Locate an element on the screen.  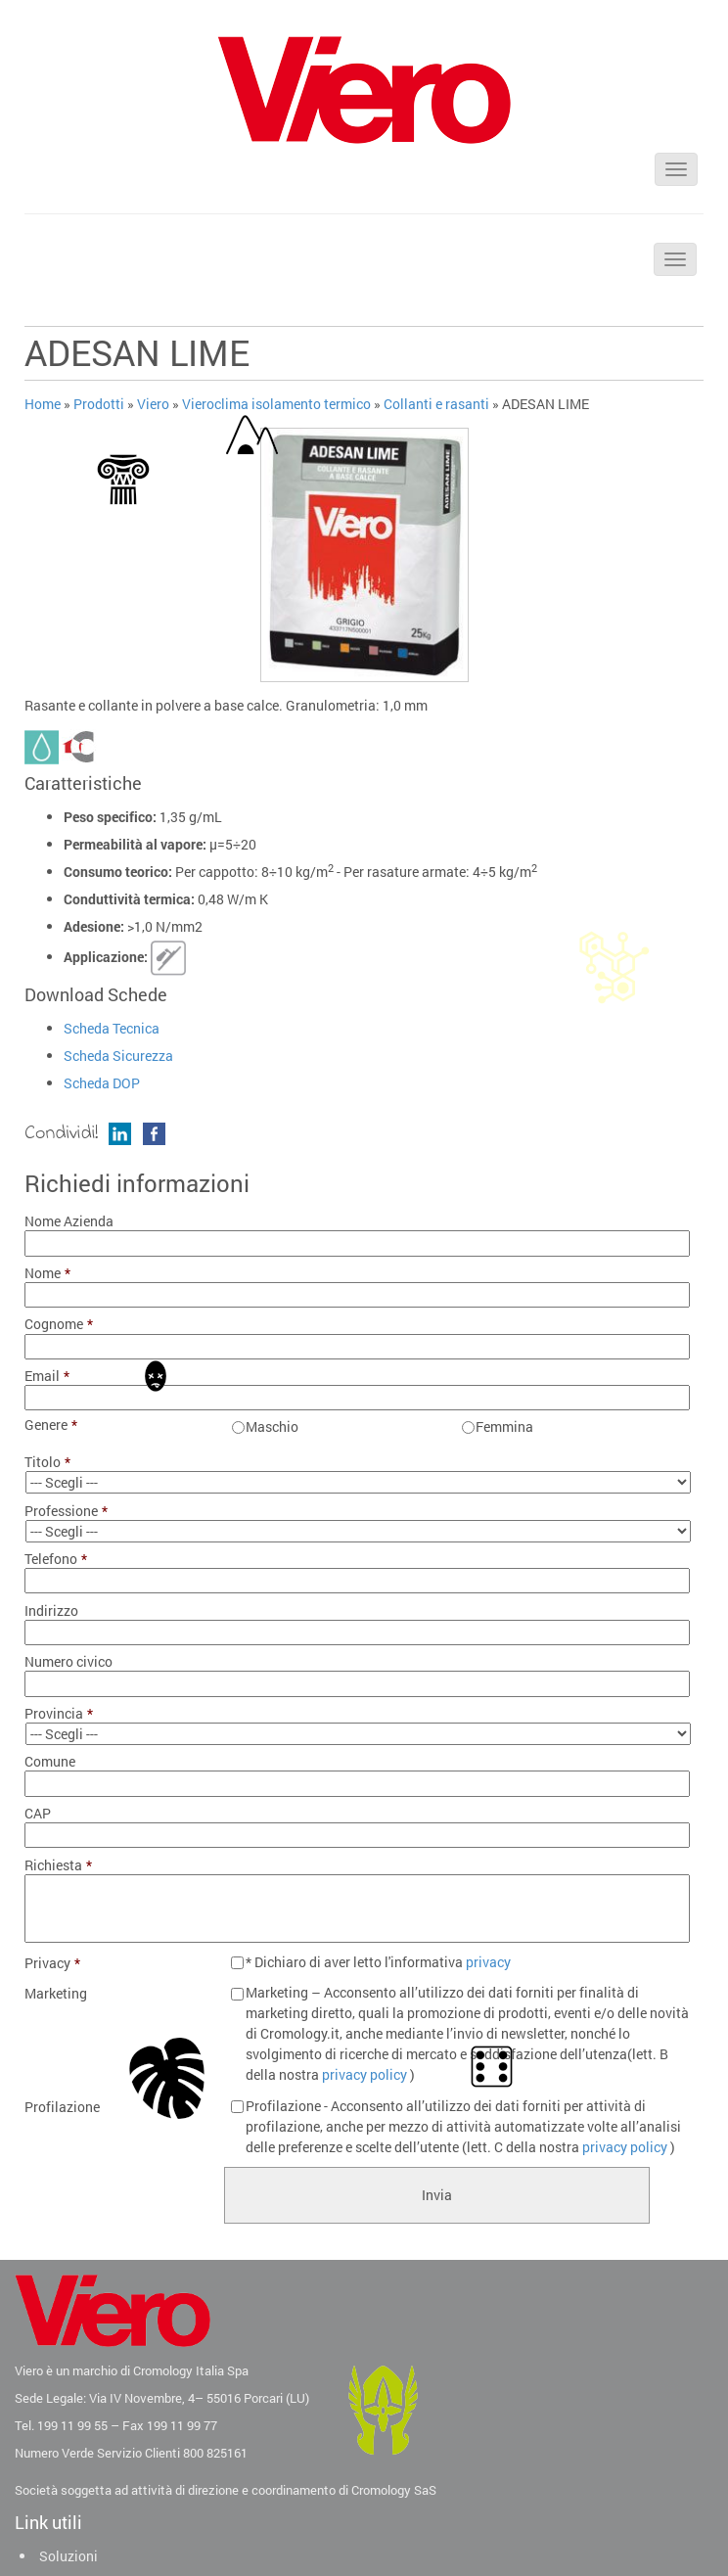
select elf or elven character class is located at coordinates (383, 2410).